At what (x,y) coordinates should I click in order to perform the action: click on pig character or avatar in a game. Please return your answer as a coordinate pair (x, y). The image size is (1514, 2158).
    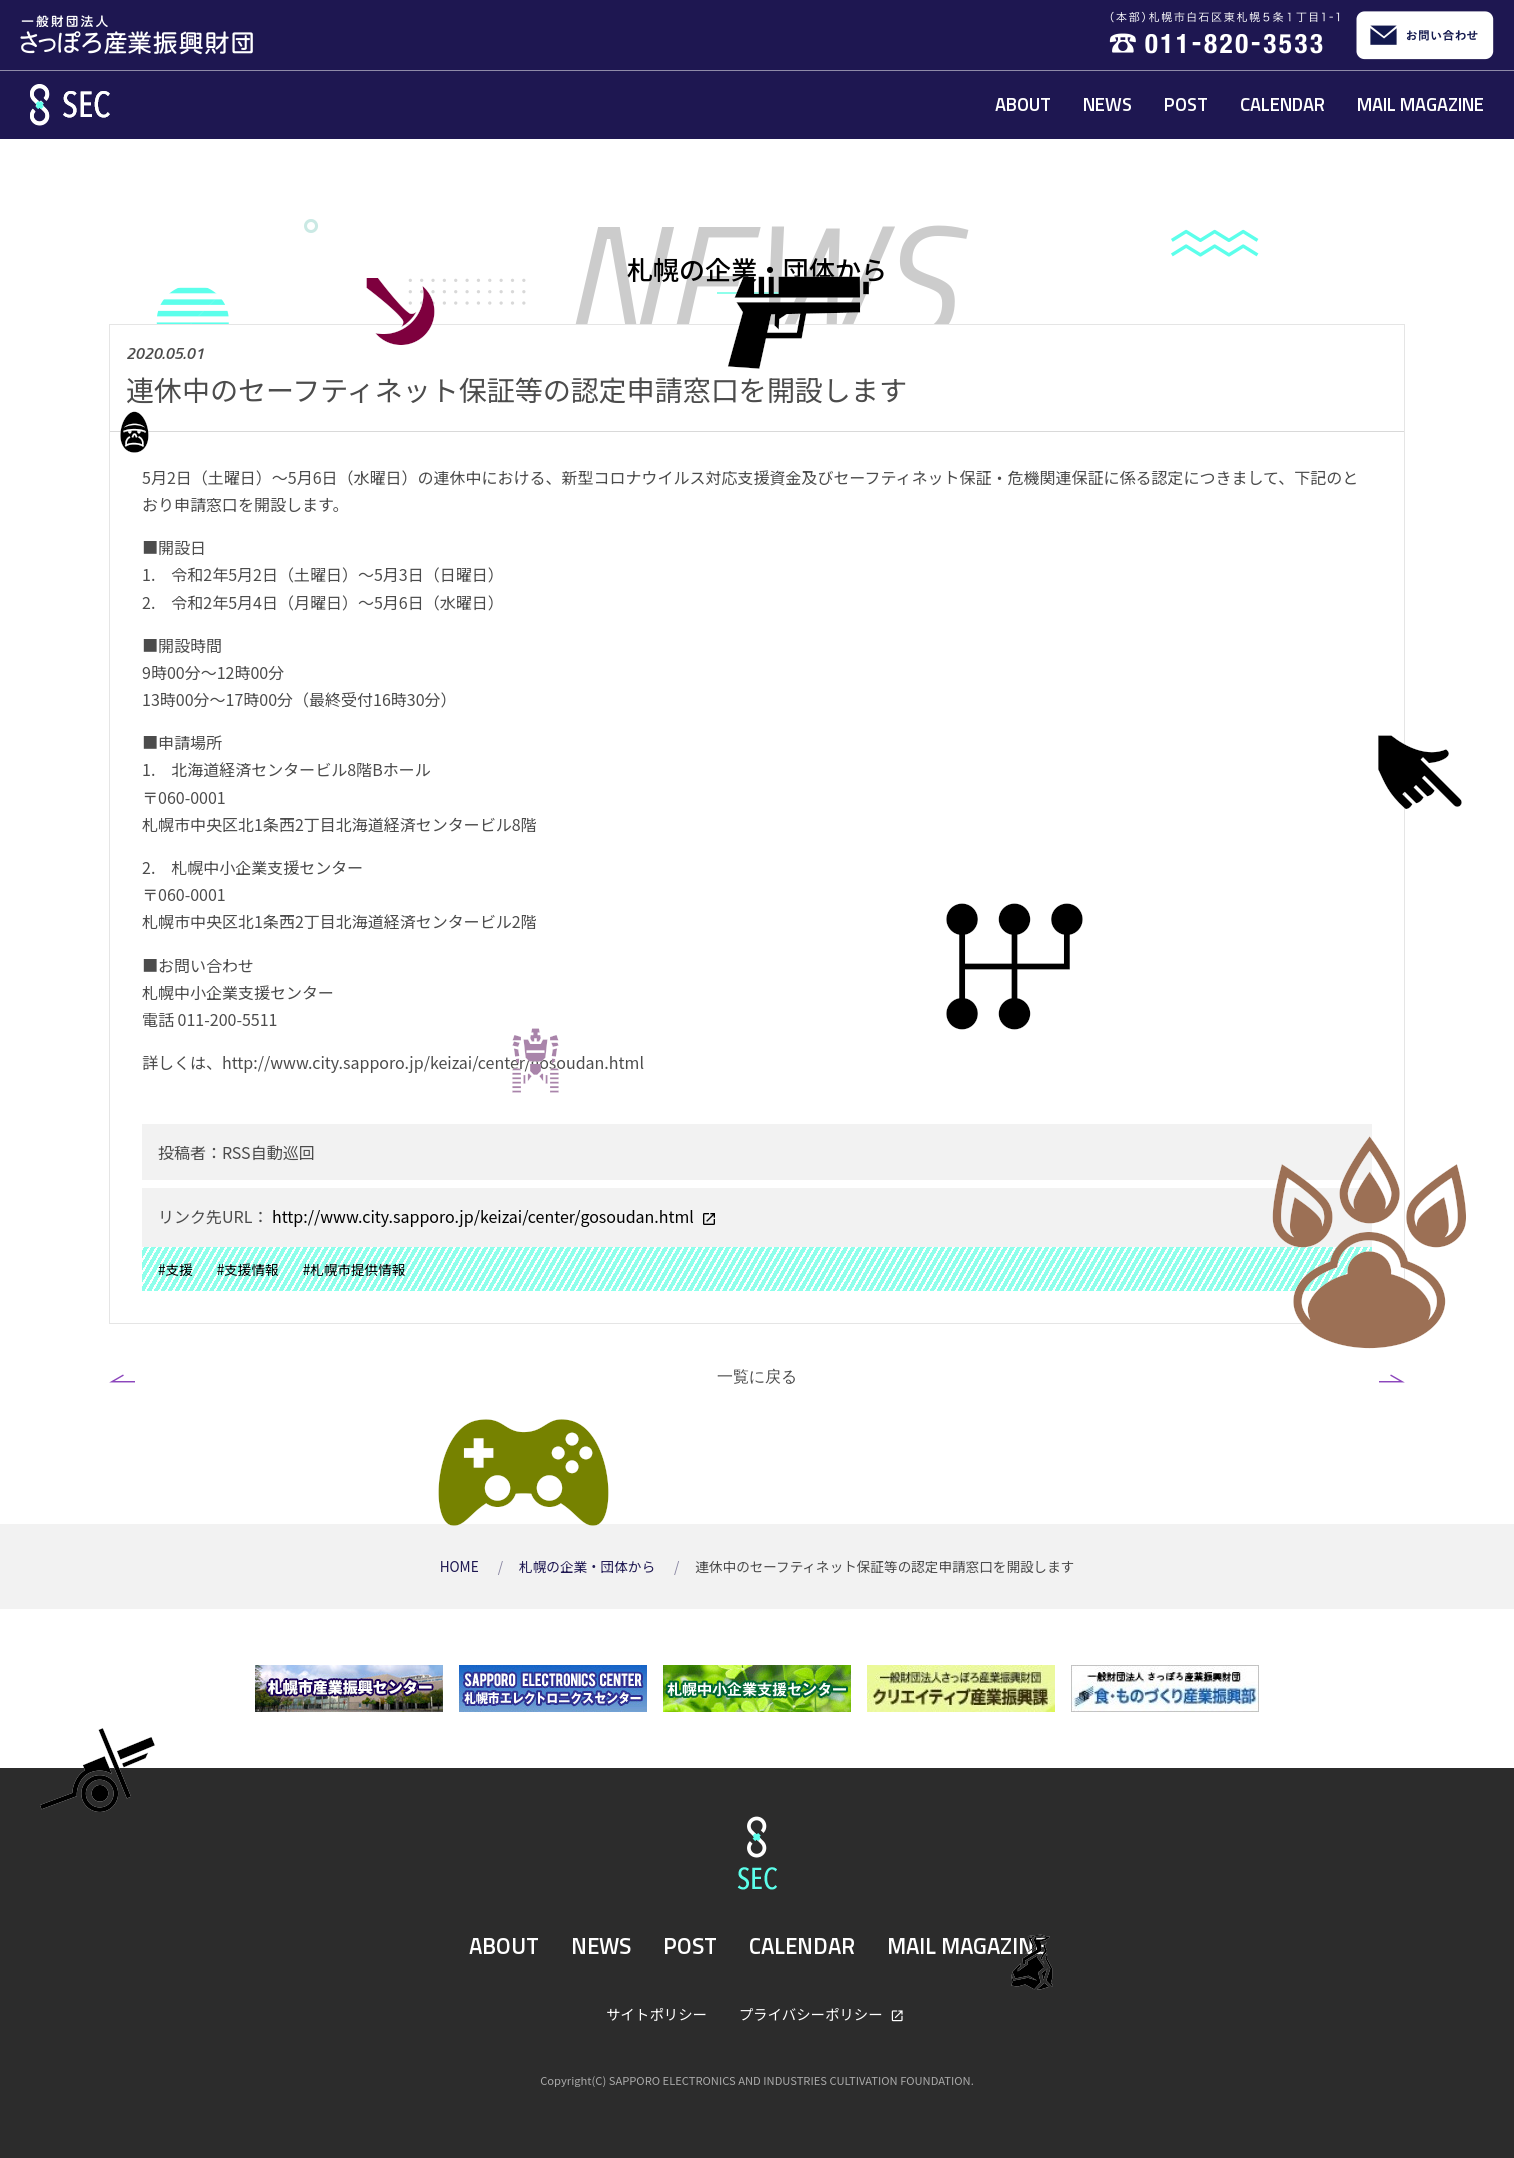
    Looking at the image, I should click on (135, 432).